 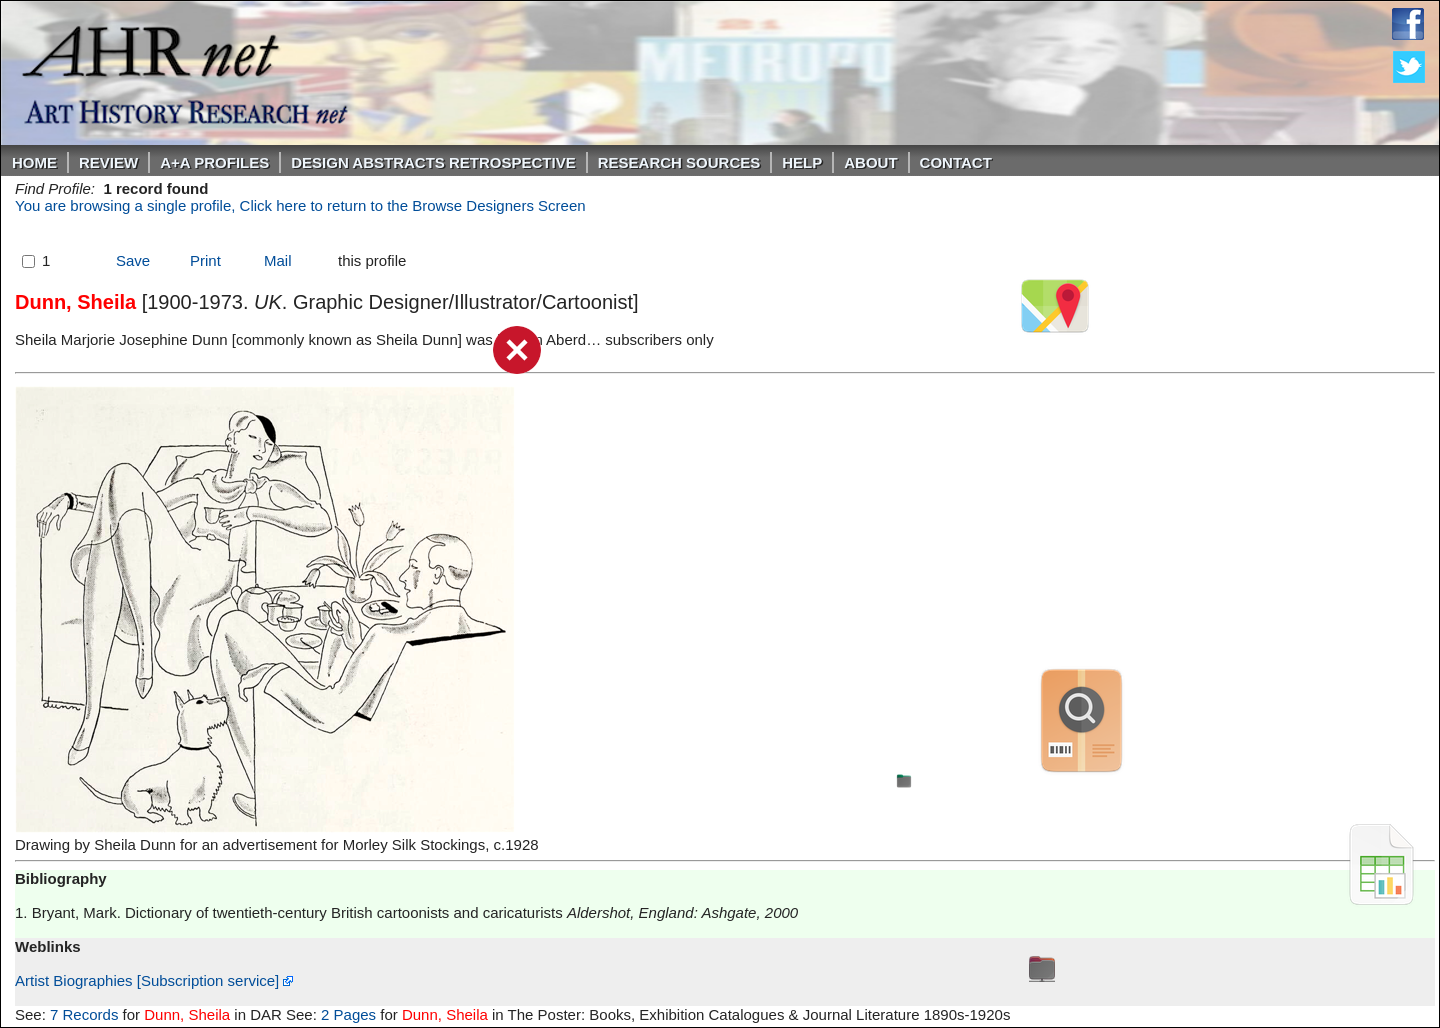 What do you see at coordinates (1381, 864) in the screenshot?
I see `open a spreadsheet file` at bounding box center [1381, 864].